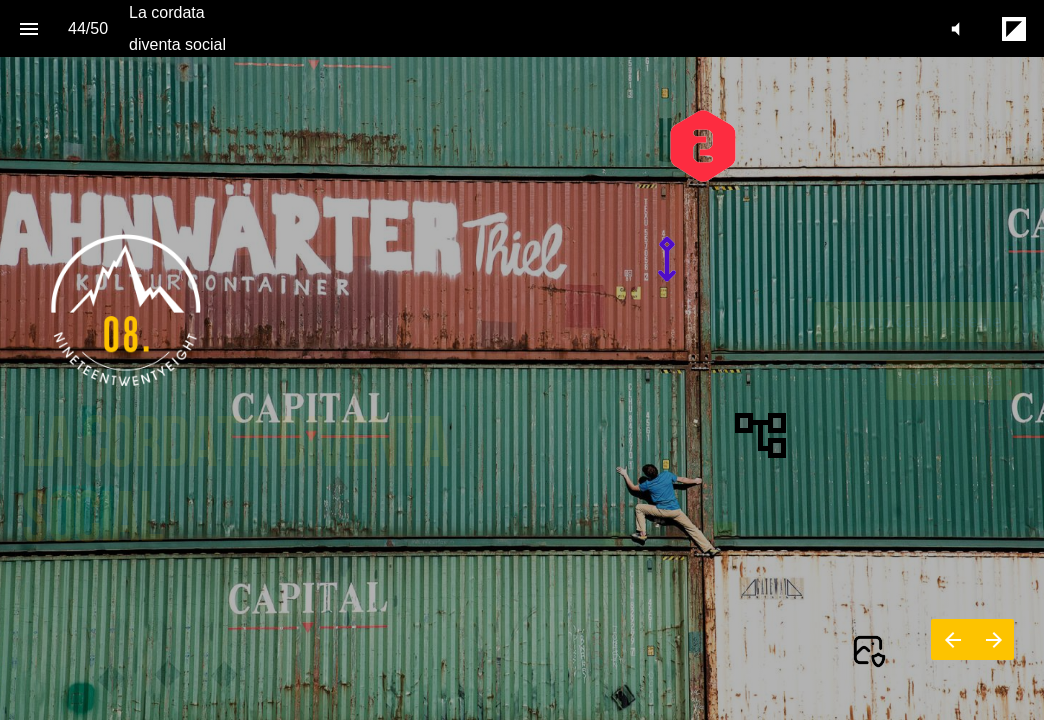 The image size is (1044, 720). What do you see at coordinates (868, 650) in the screenshot?
I see `protected photo or image` at bounding box center [868, 650].